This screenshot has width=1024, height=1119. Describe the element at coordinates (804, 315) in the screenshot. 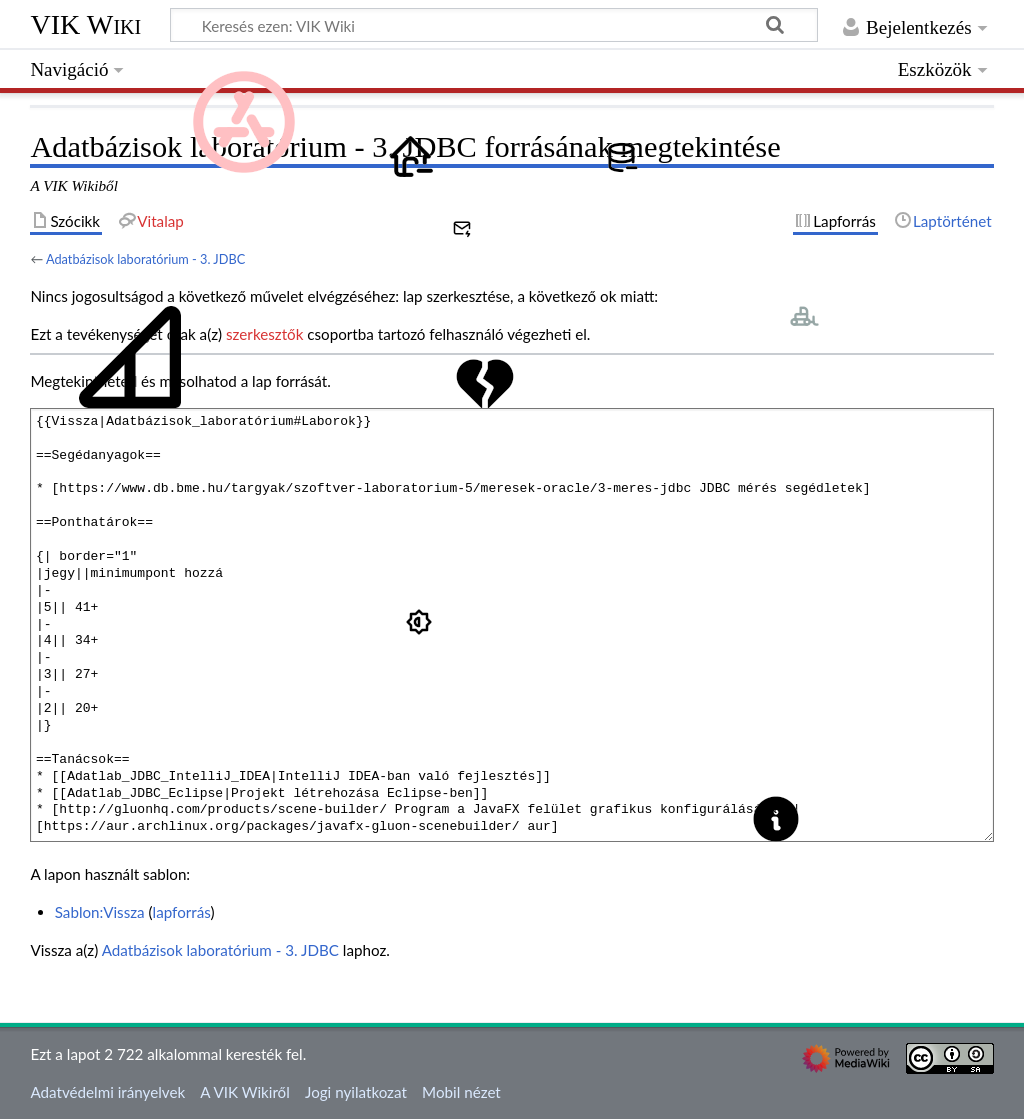

I see `construction or earthwork services` at that location.